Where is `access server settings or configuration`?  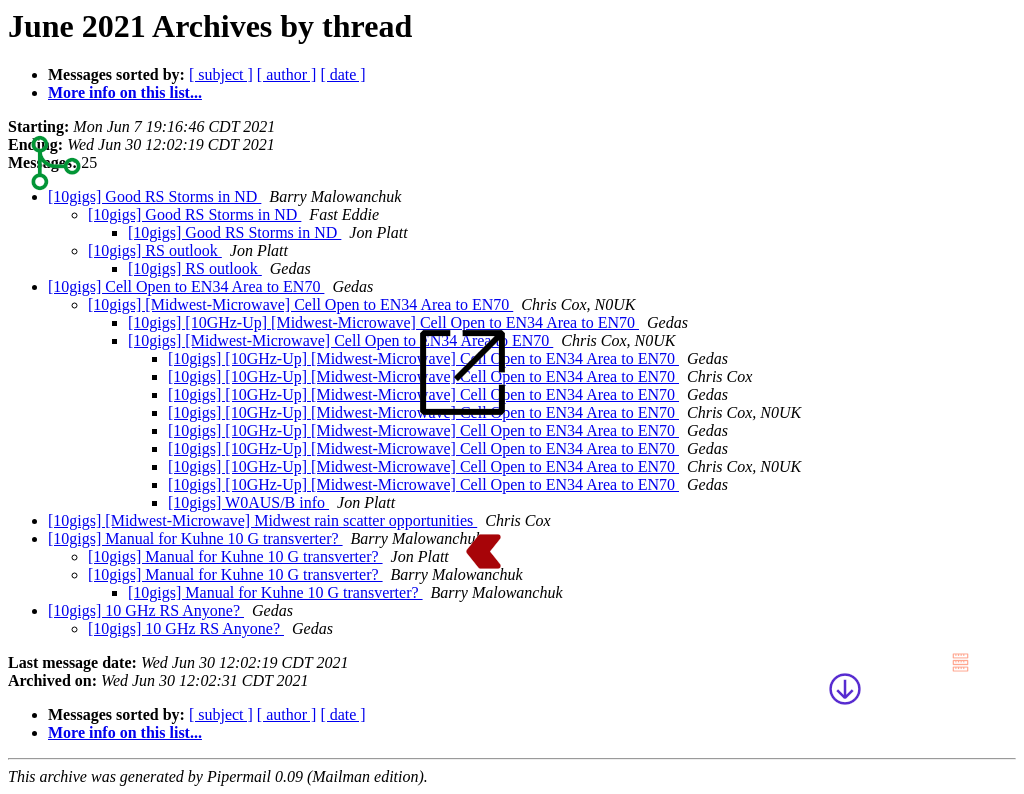
access server settings or configuration is located at coordinates (960, 662).